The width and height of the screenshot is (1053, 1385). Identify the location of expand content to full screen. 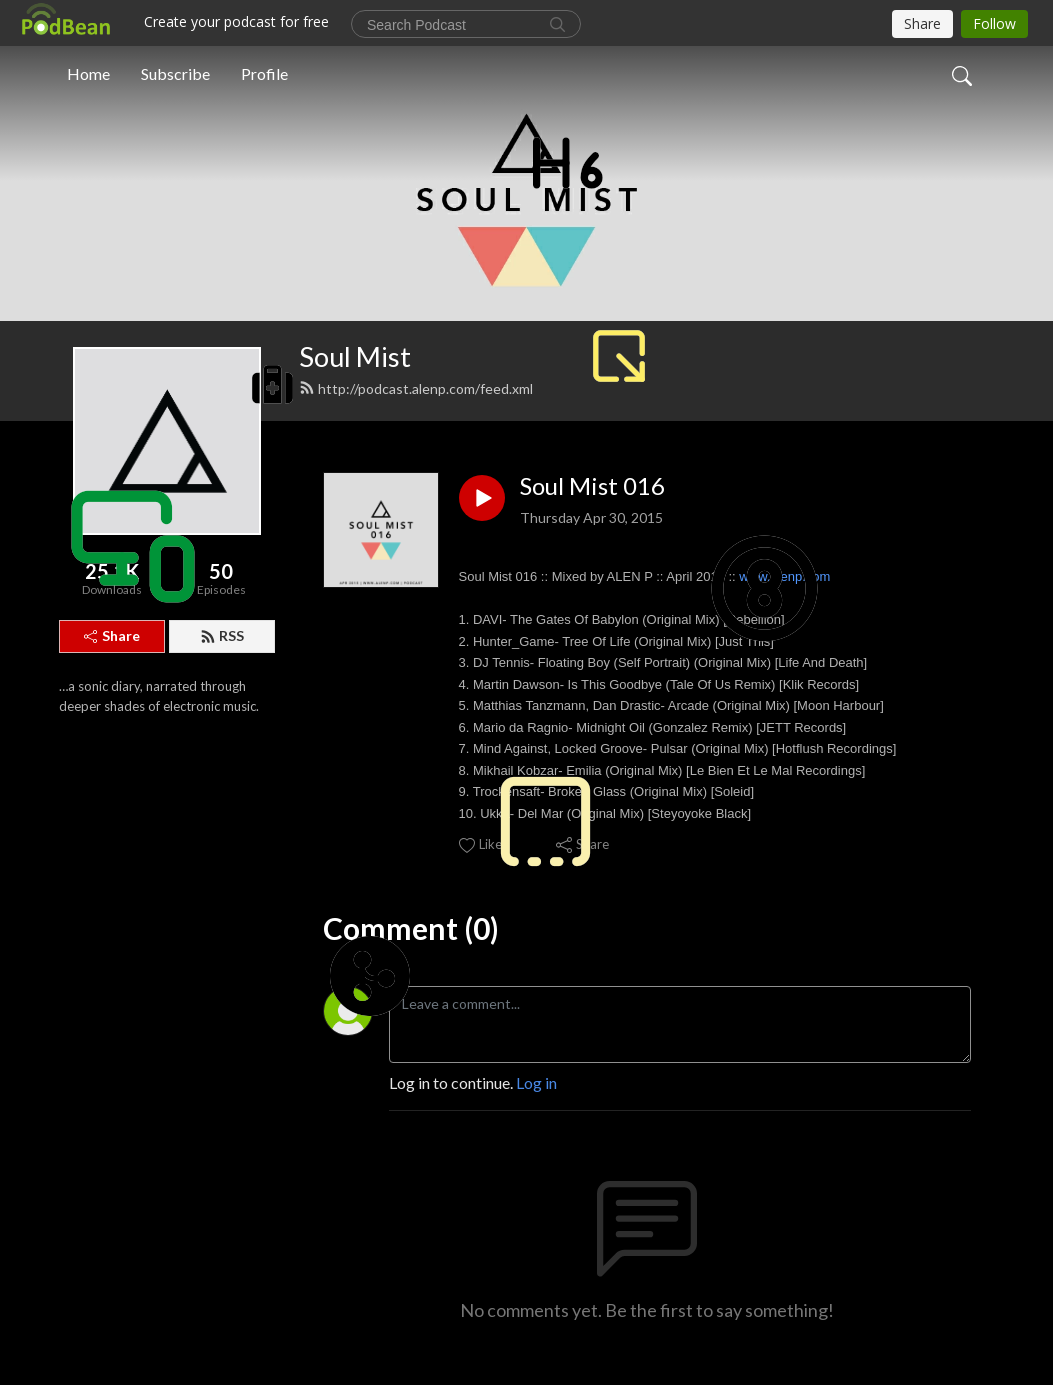
(619, 356).